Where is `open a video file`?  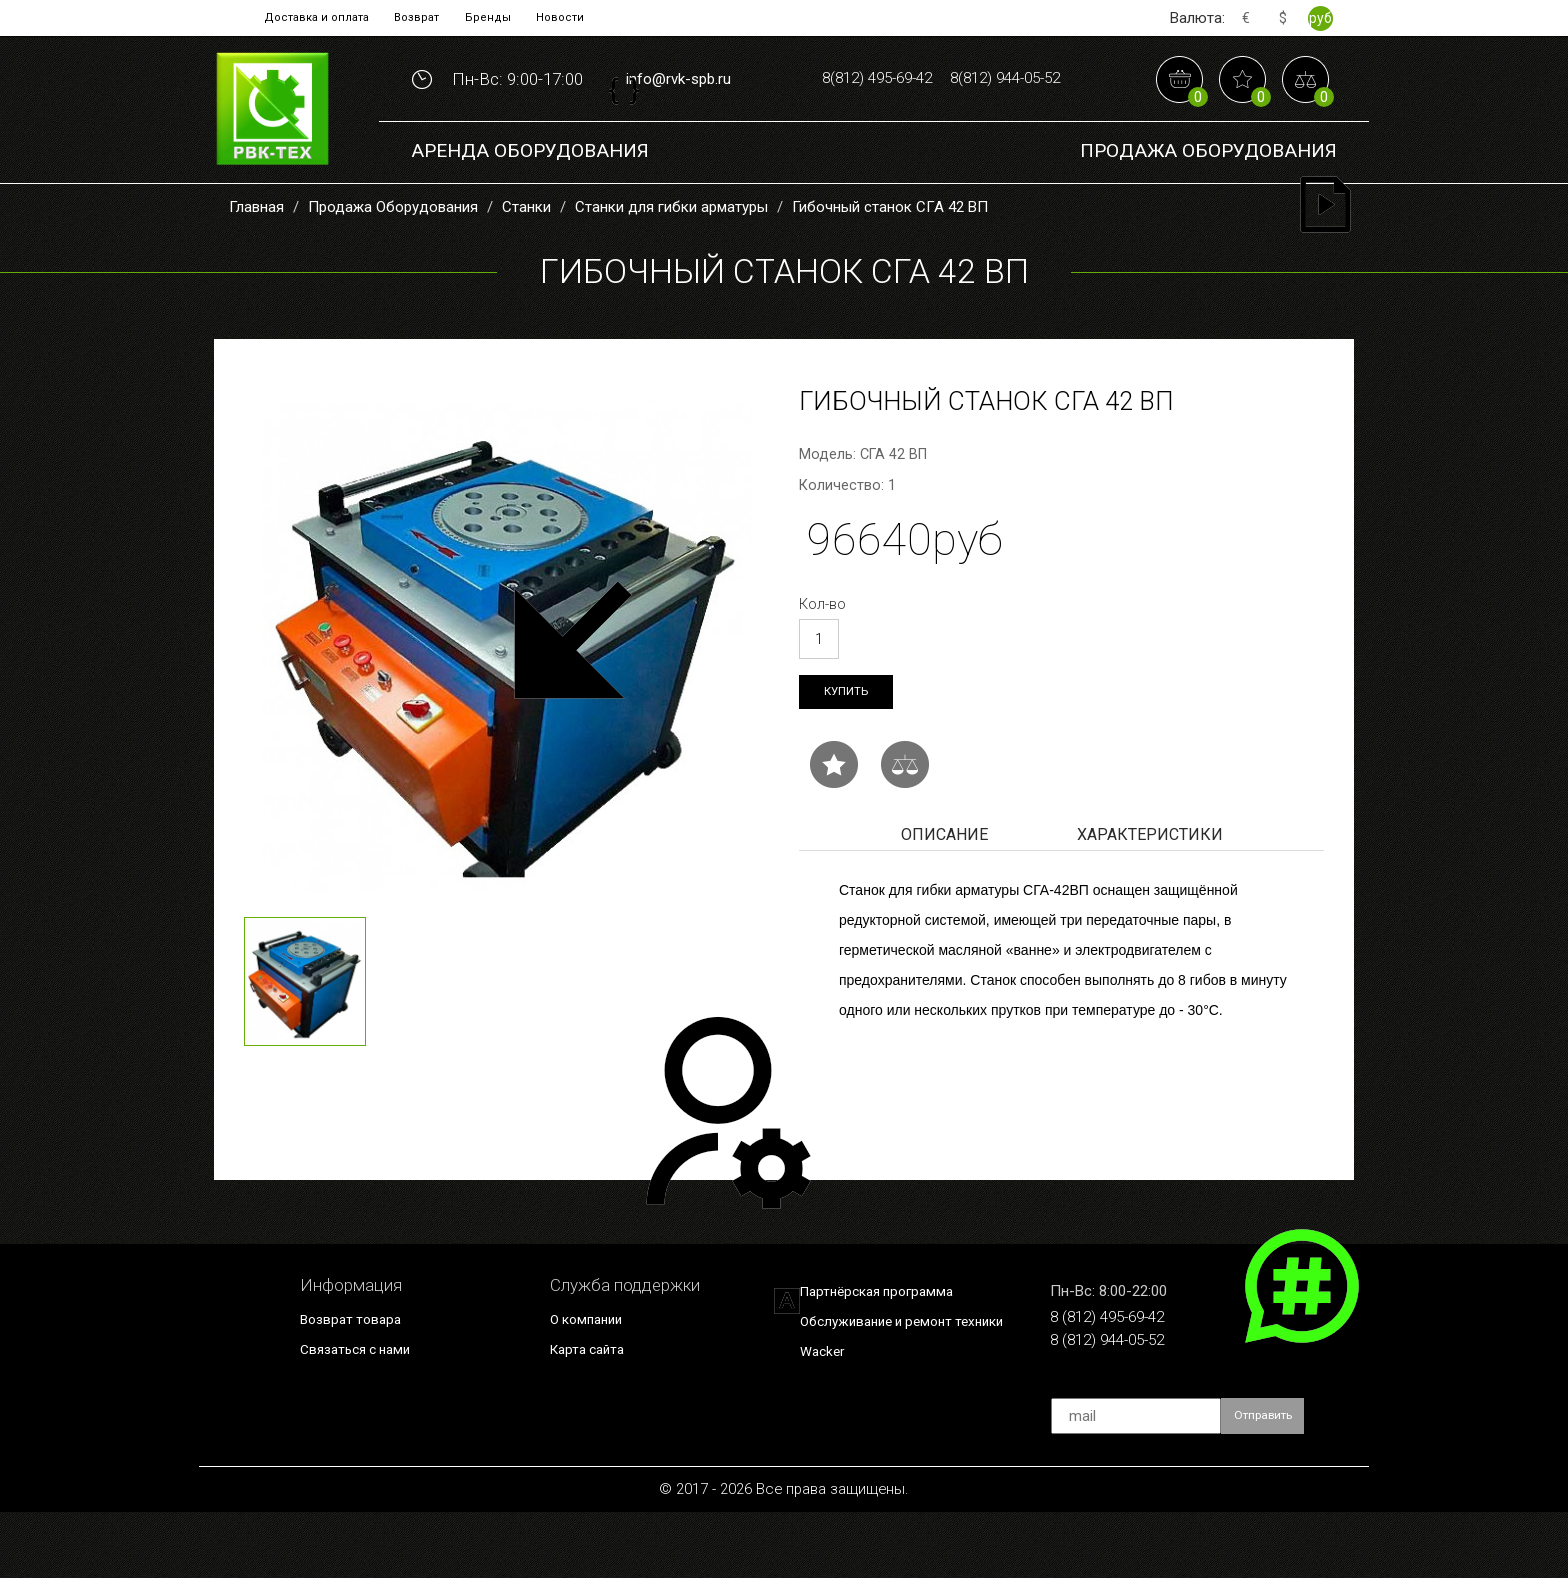
open a video file is located at coordinates (1325, 204).